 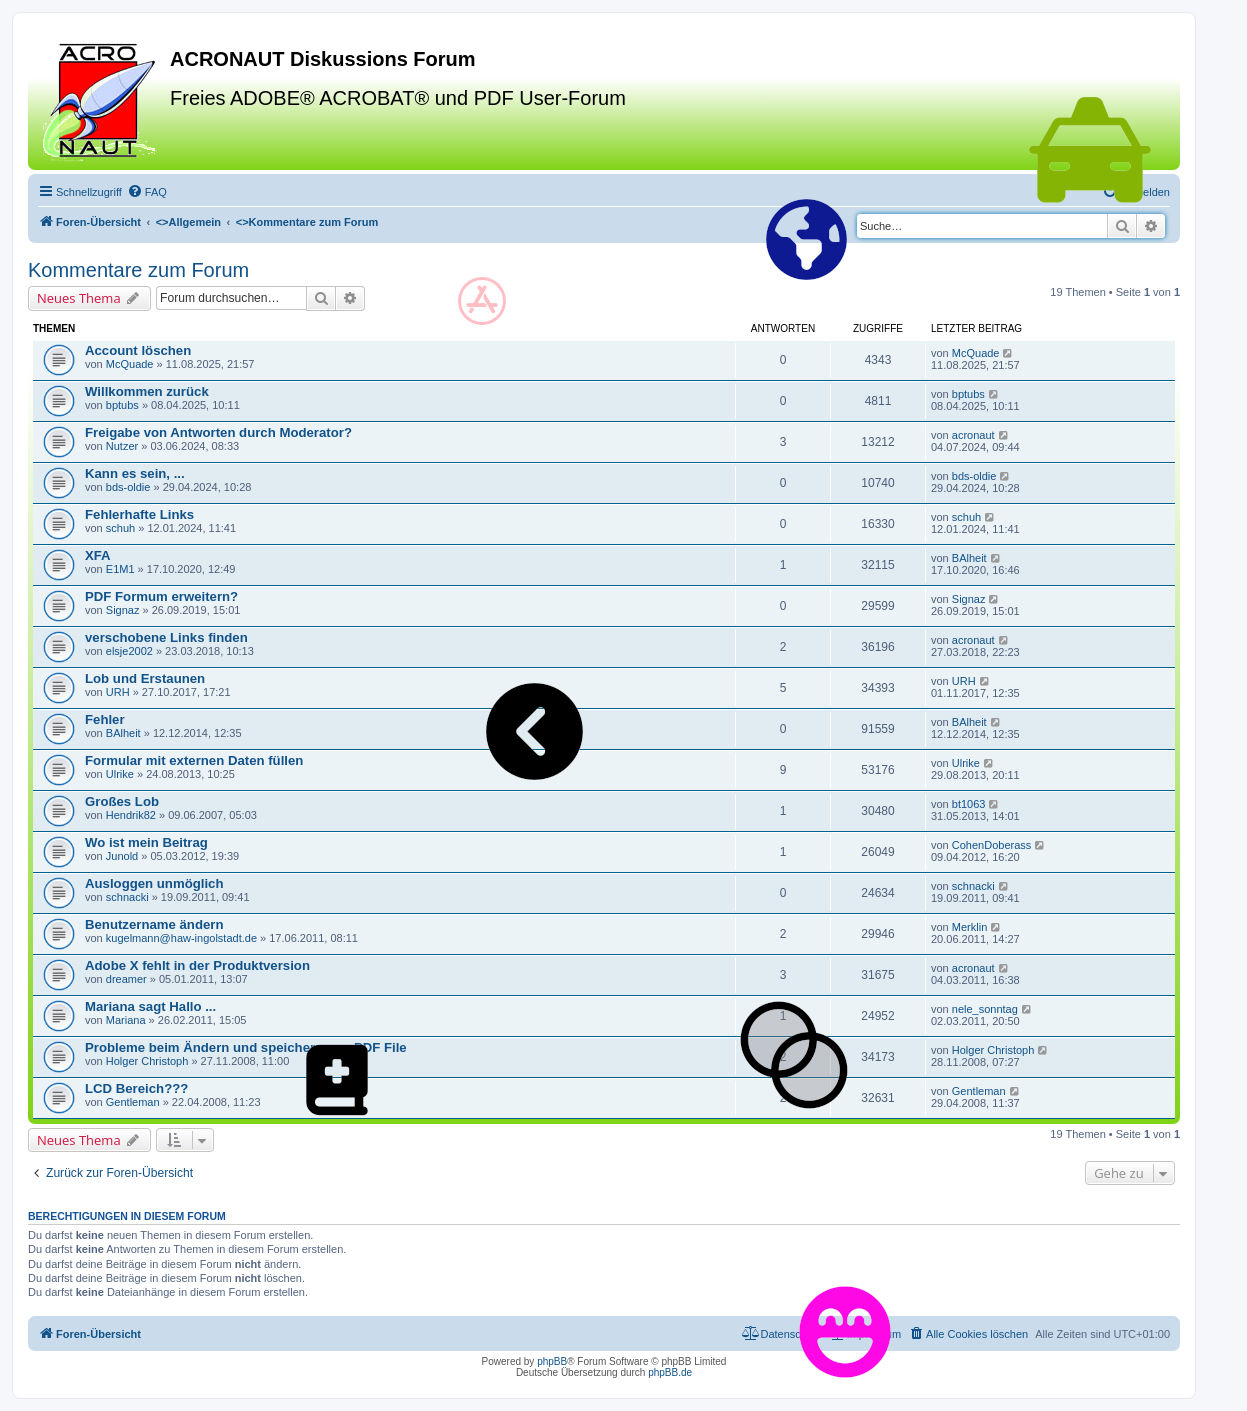 What do you see at coordinates (1090, 158) in the screenshot?
I see `request a taxi or ride service` at bounding box center [1090, 158].